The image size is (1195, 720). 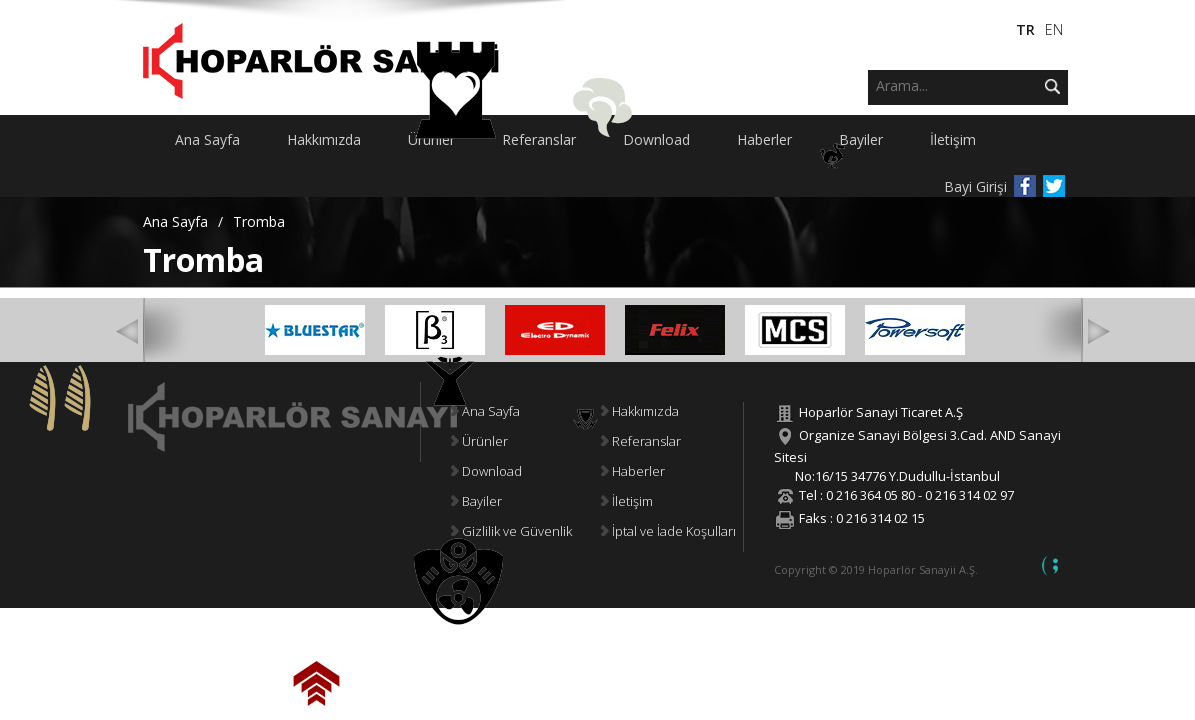 I want to click on activate power shield or energy protection, so click(x=585, y=418).